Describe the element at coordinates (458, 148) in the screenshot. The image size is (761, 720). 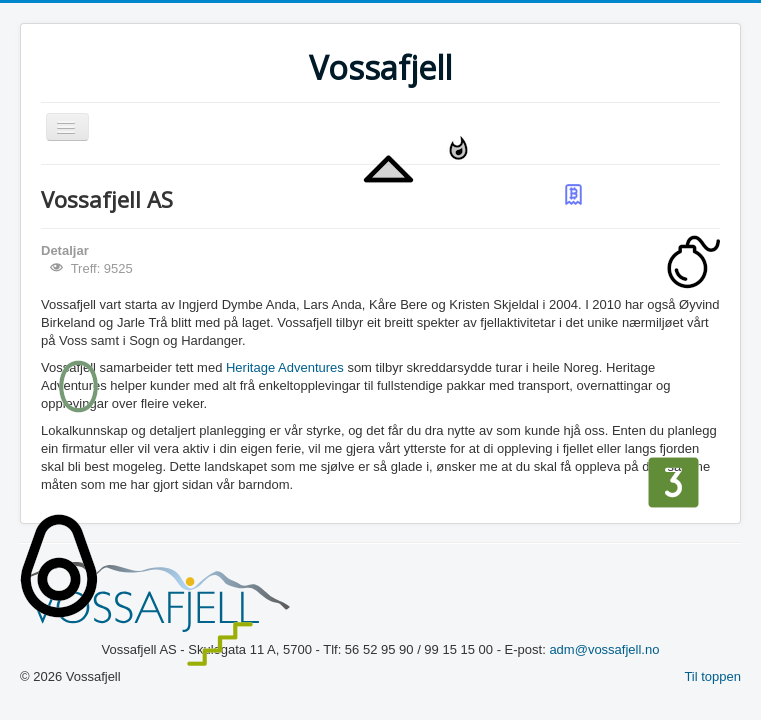
I see `view trending or popular content` at that location.